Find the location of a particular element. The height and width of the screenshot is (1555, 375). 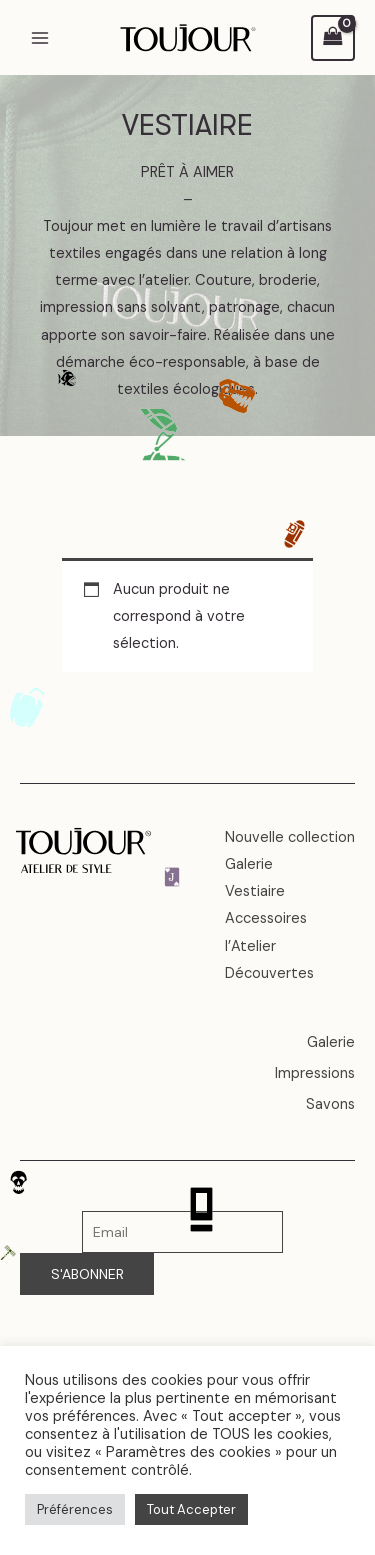

indicates a dangerous creature or hazard in a game is located at coordinates (67, 378).